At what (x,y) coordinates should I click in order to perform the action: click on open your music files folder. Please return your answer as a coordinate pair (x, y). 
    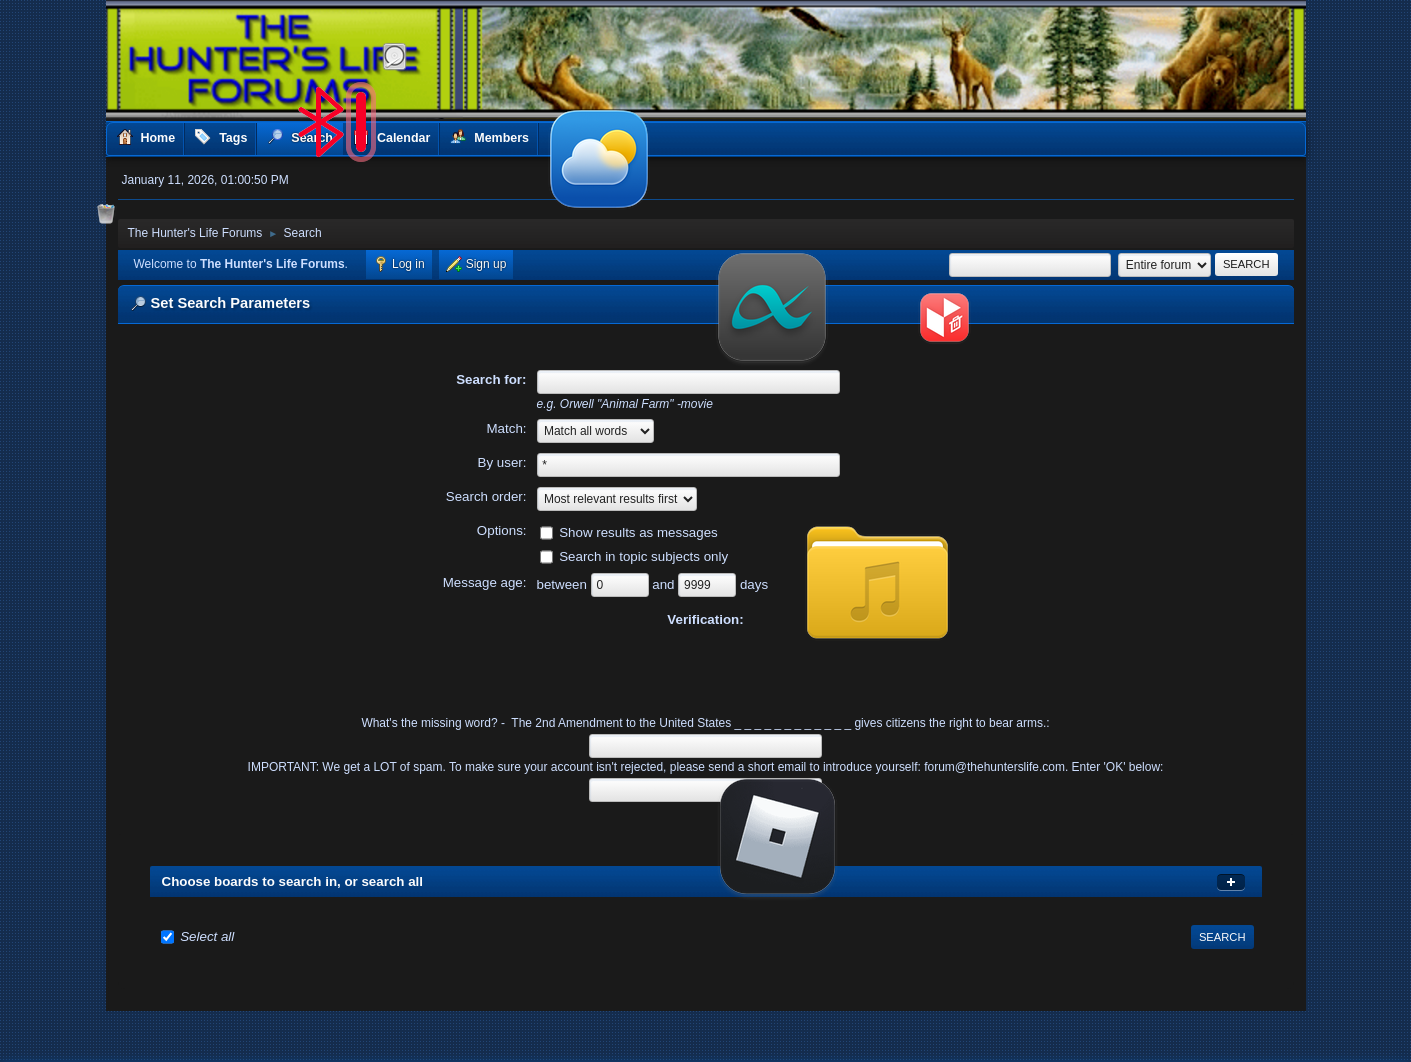
    Looking at the image, I should click on (877, 582).